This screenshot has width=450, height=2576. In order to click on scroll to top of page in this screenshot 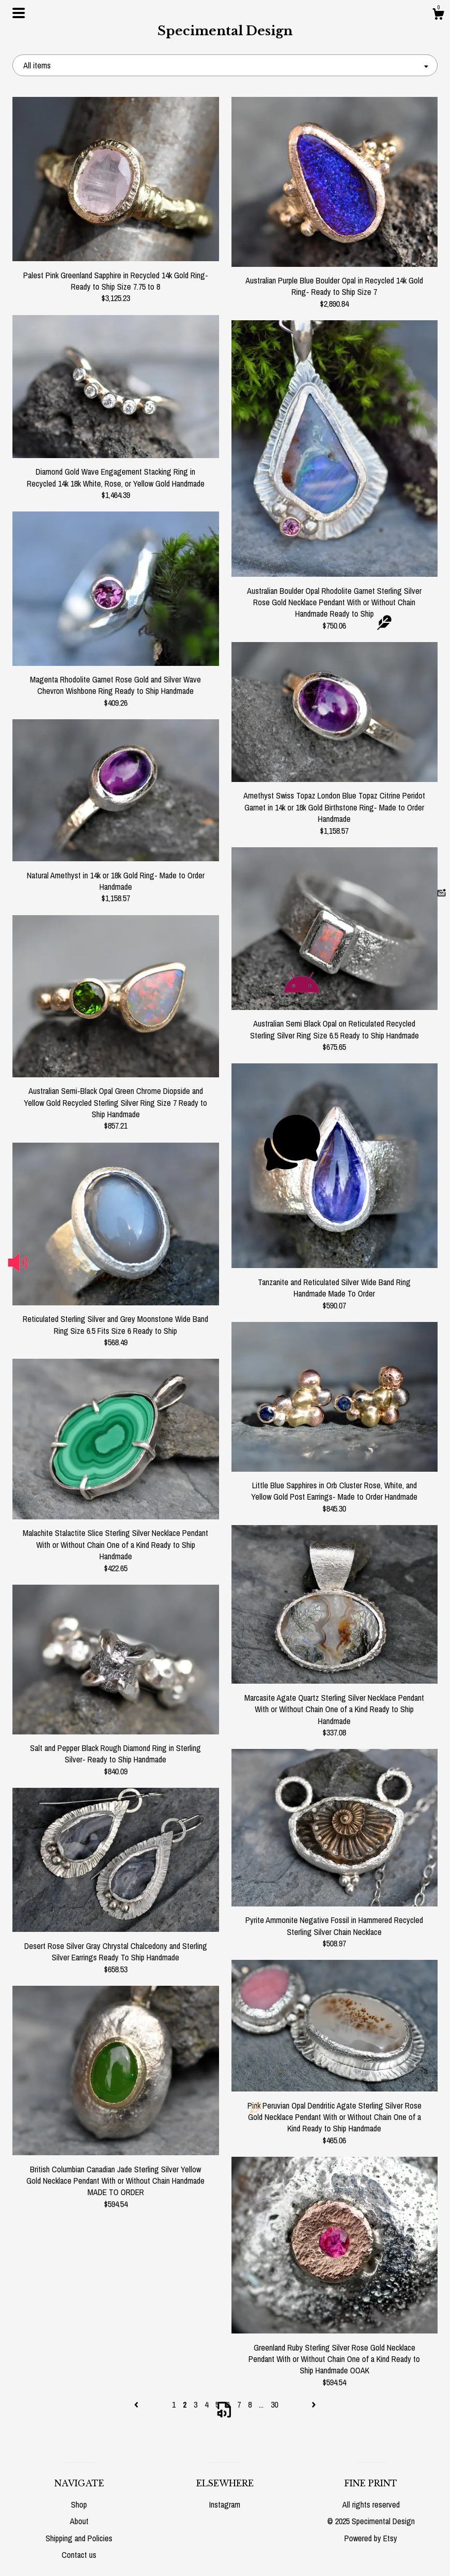, I will do `click(249, 2283)`.